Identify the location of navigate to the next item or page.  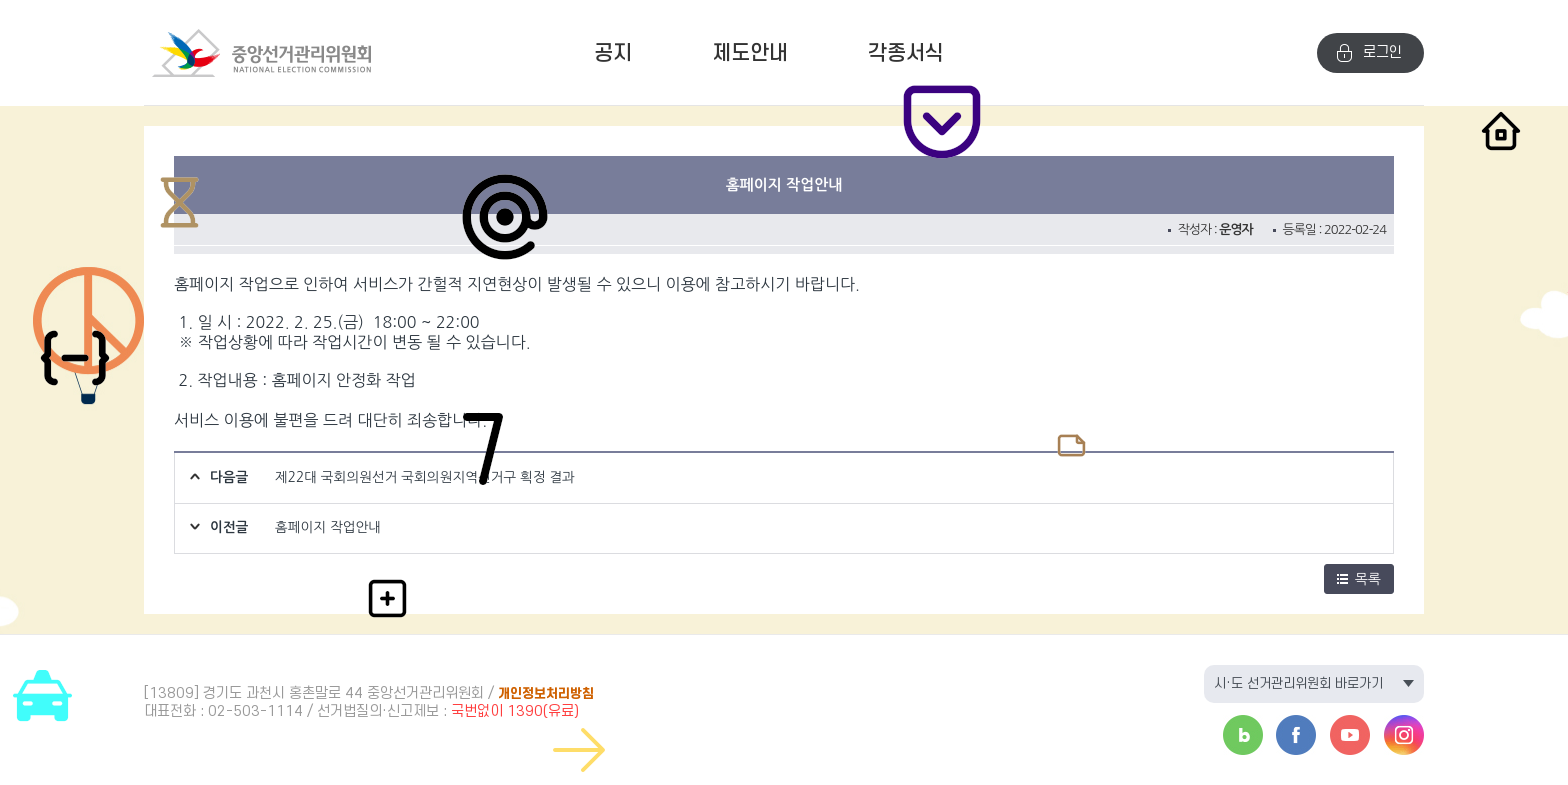
(579, 750).